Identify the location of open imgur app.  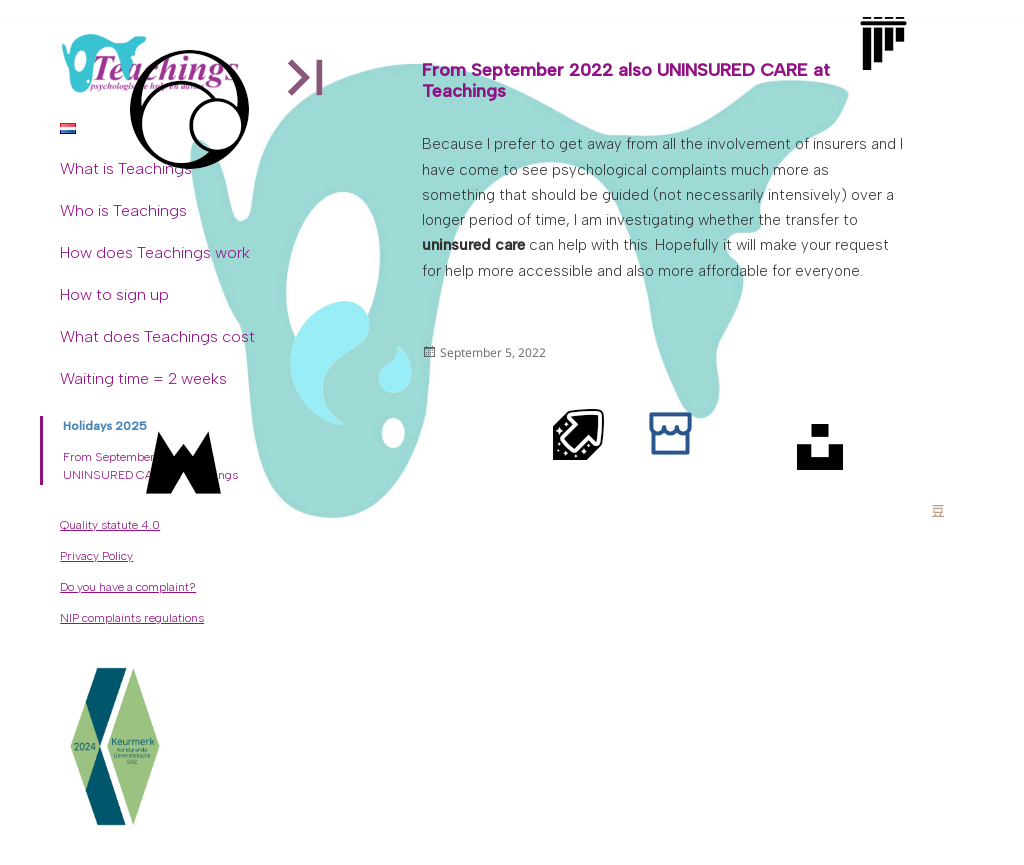
(578, 434).